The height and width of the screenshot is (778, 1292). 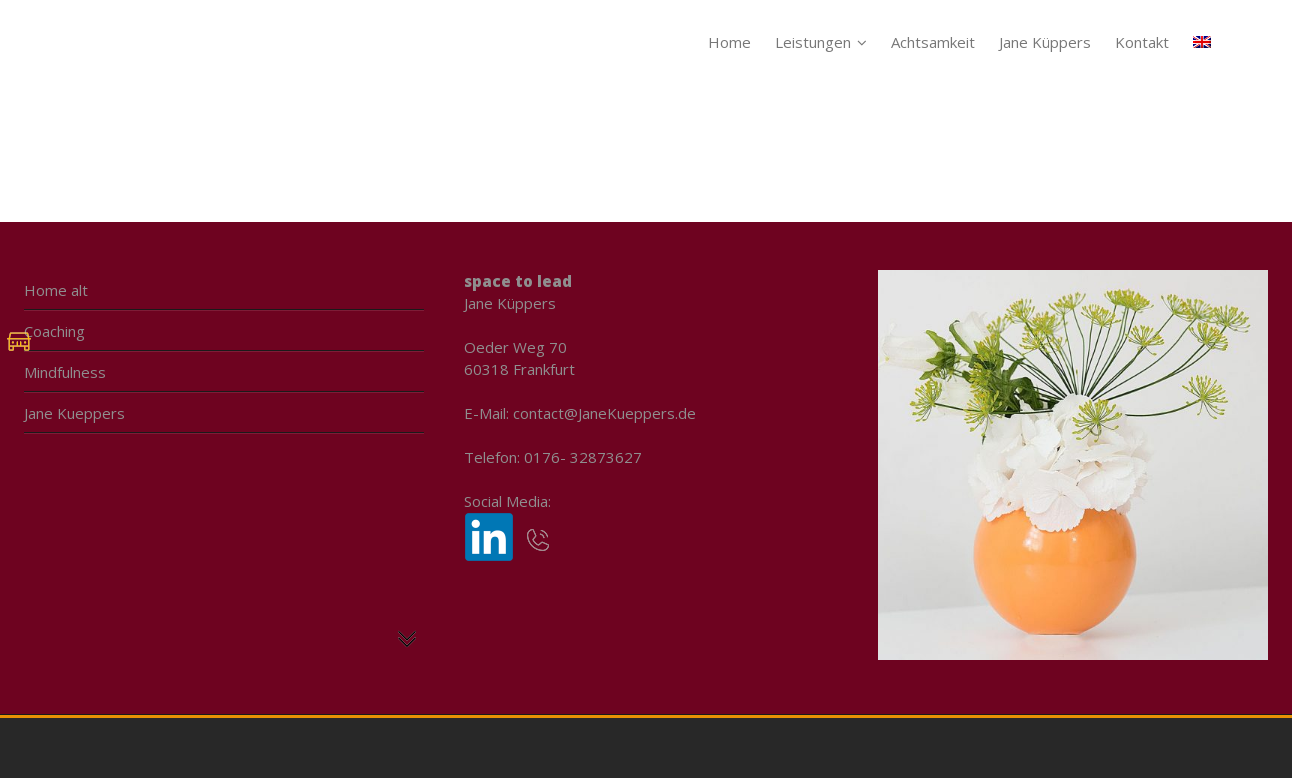 I want to click on select jeep or off-road vehicle type, so click(x=19, y=342).